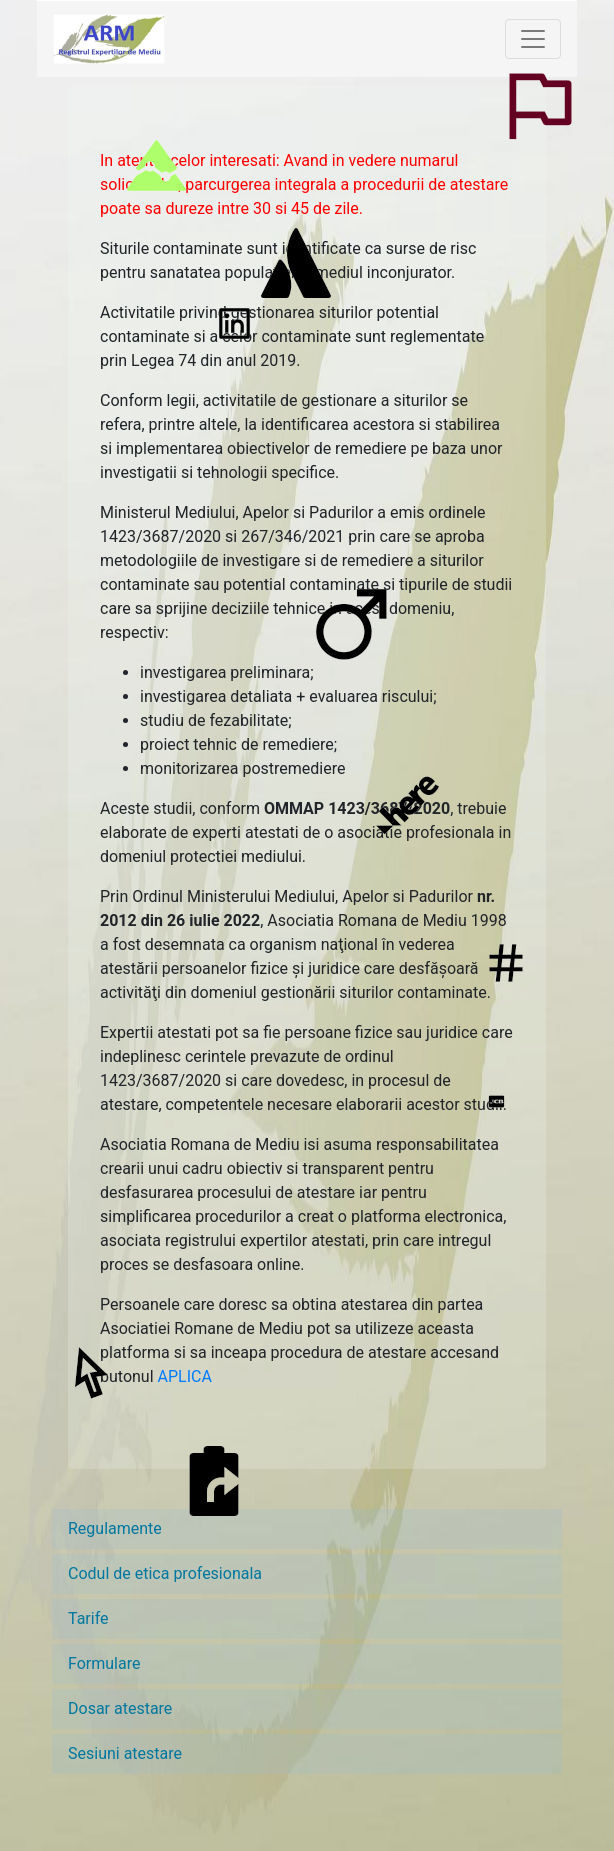 Image resolution: width=614 pixels, height=1851 pixels. What do you see at coordinates (156, 165) in the screenshot?
I see `Pine Script programming language logo` at bounding box center [156, 165].